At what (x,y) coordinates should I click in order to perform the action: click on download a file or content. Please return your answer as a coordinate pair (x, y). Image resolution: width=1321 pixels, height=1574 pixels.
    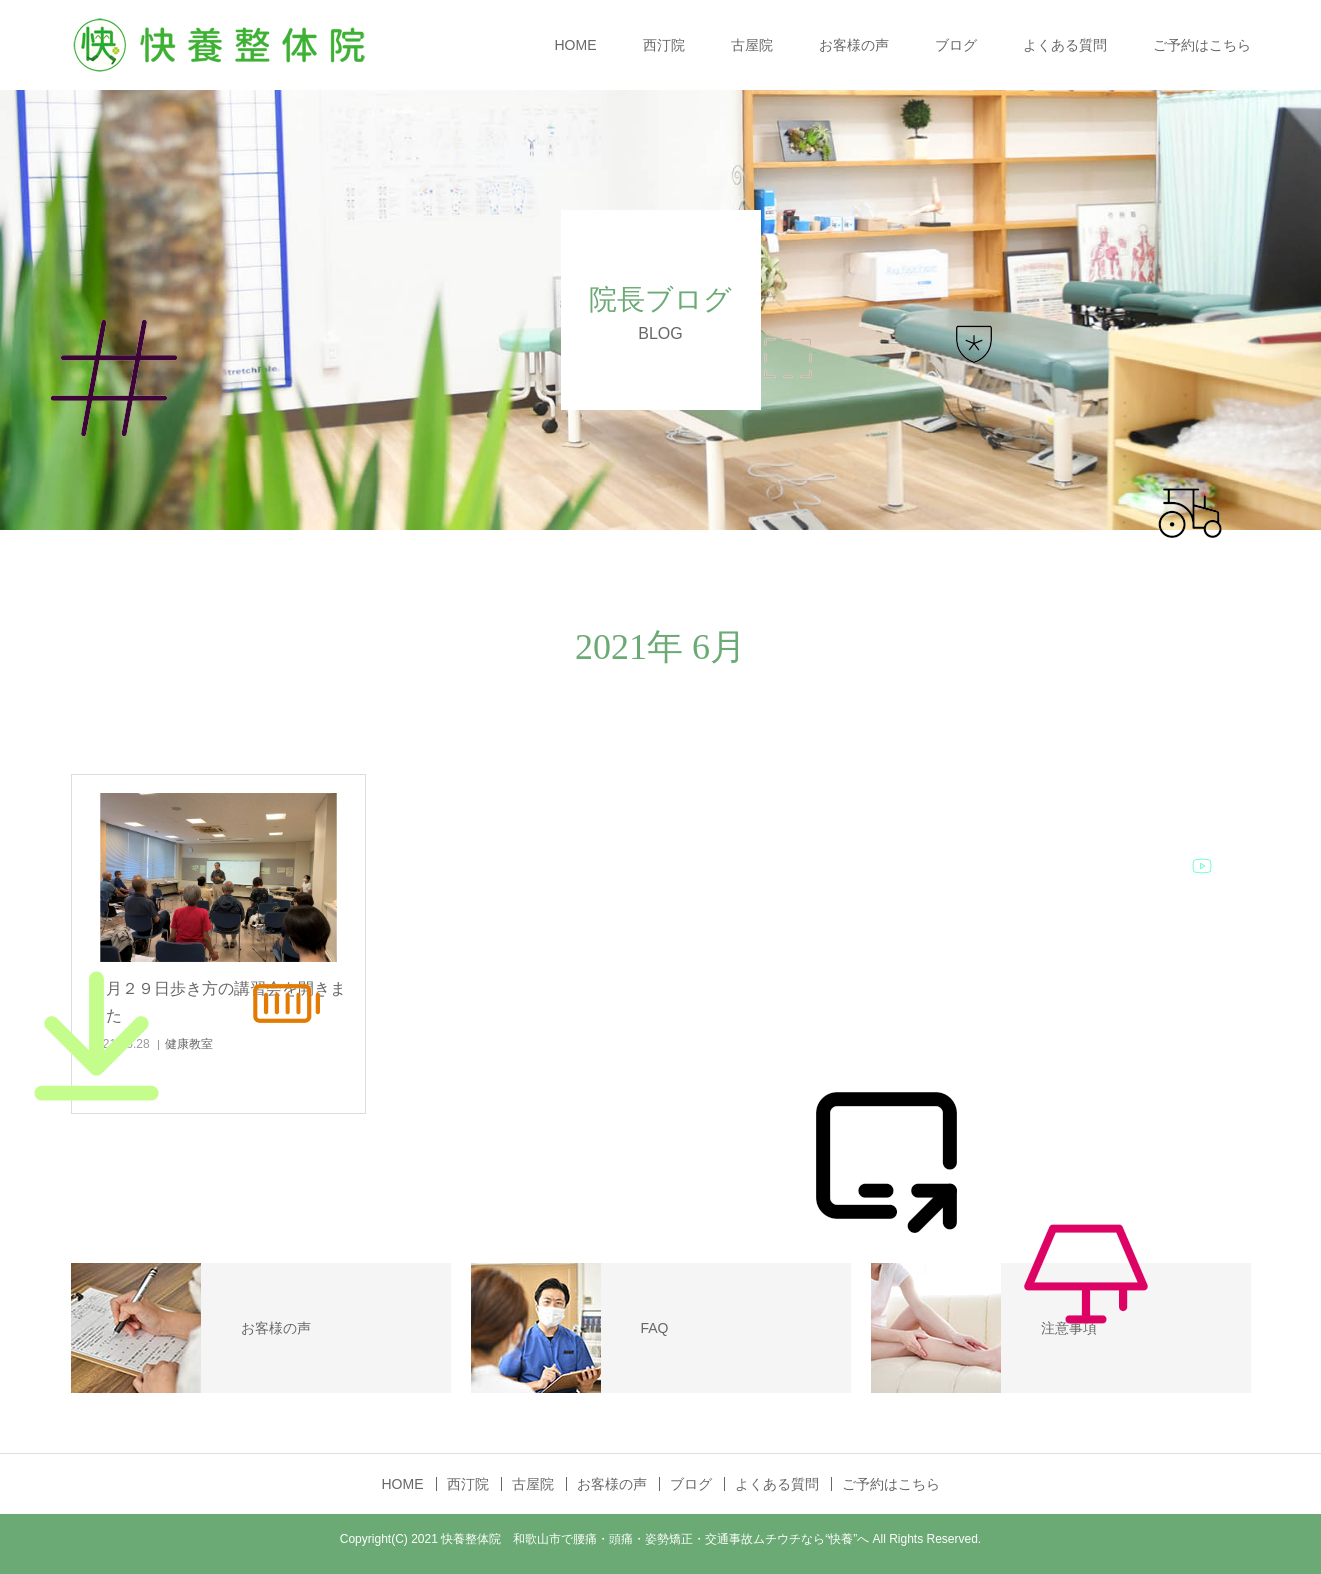
    Looking at the image, I should click on (96, 1038).